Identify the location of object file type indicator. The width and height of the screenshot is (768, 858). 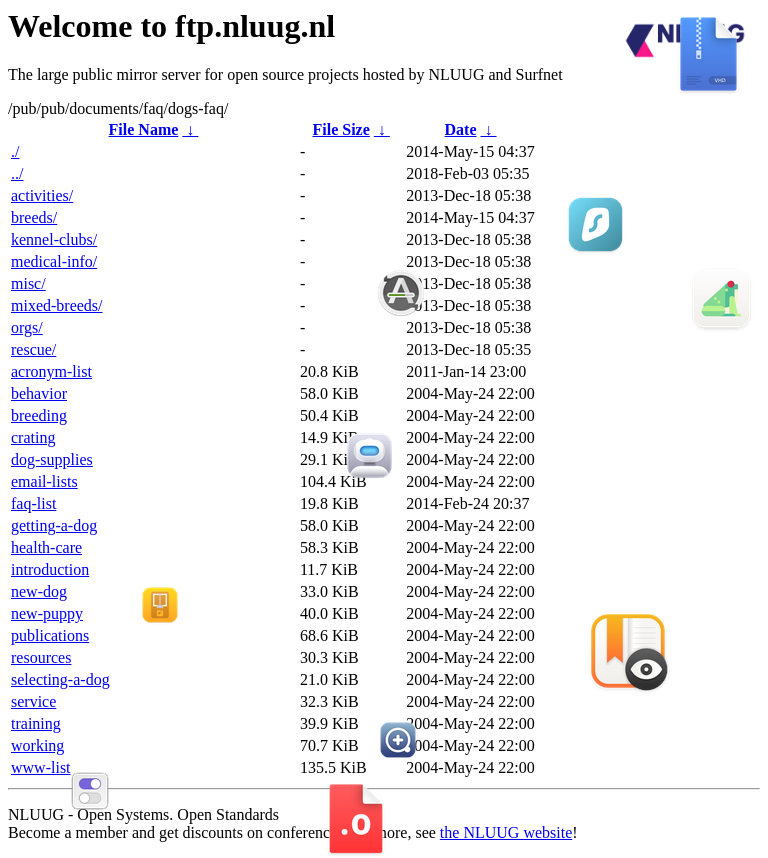
(356, 820).